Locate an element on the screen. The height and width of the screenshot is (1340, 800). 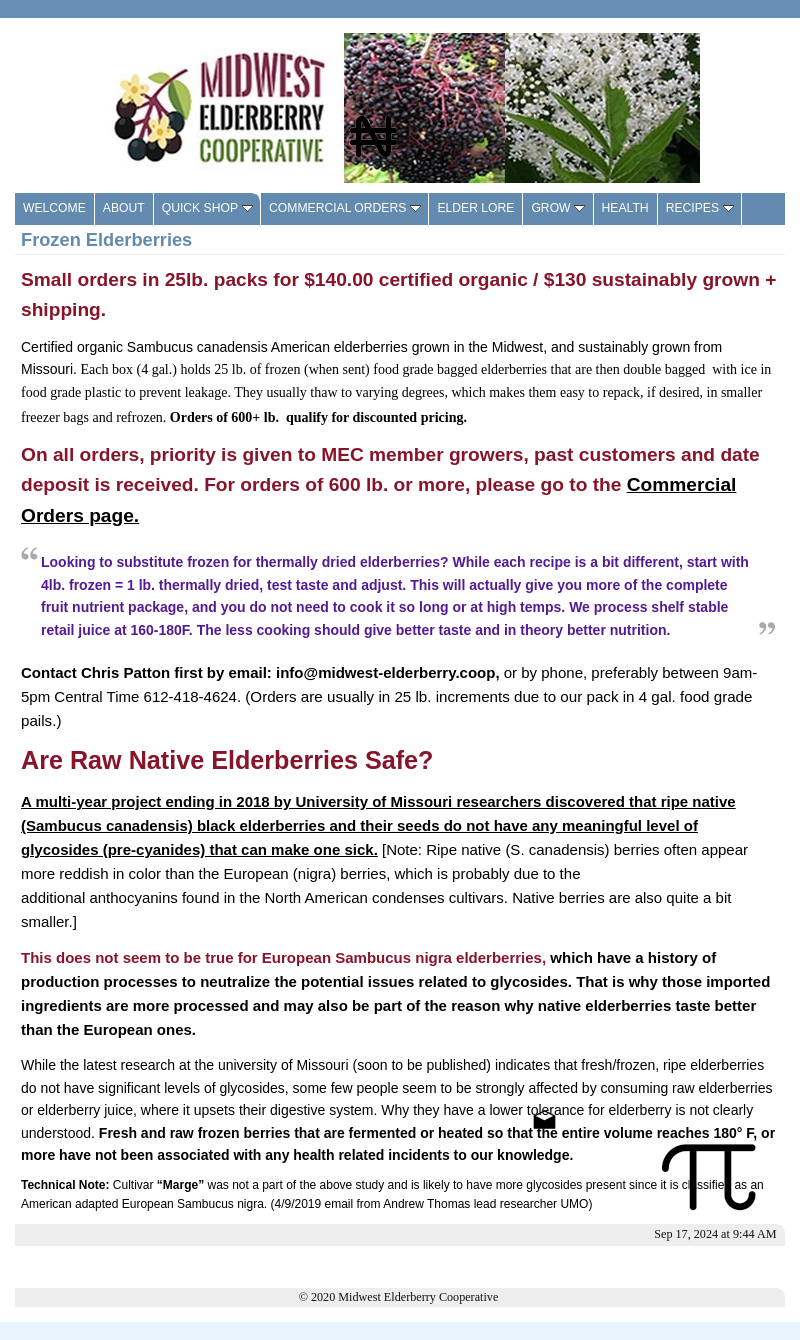
view an opened email message is located at coordinates (544, 1119).